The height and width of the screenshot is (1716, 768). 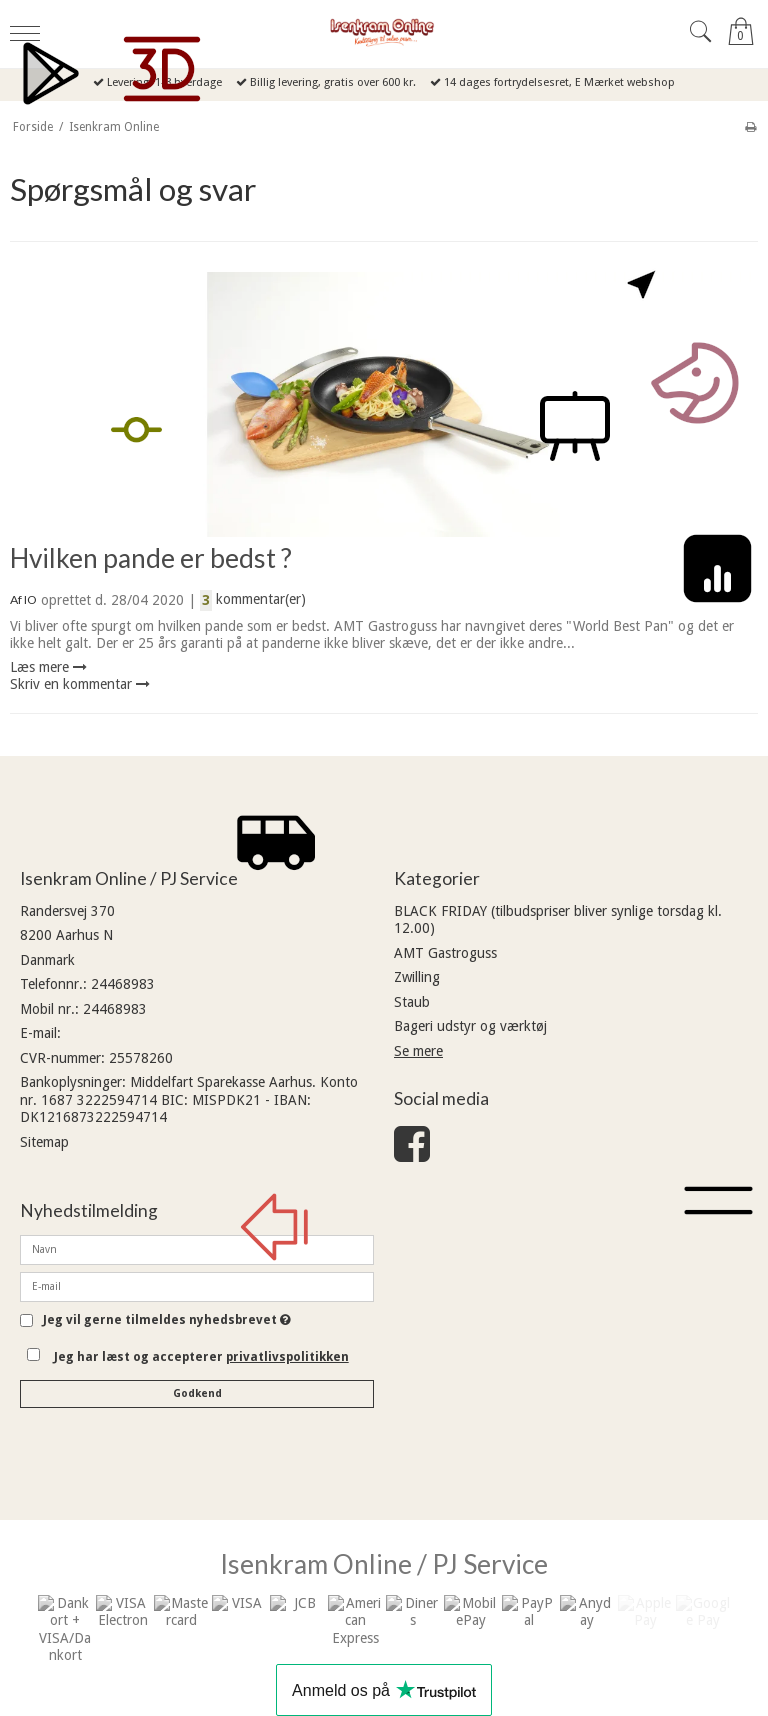 What do you see at coordinates (641, 284) in the screenshot?
I see `access navigation or directions to current location` at bounding box center [641, 284].